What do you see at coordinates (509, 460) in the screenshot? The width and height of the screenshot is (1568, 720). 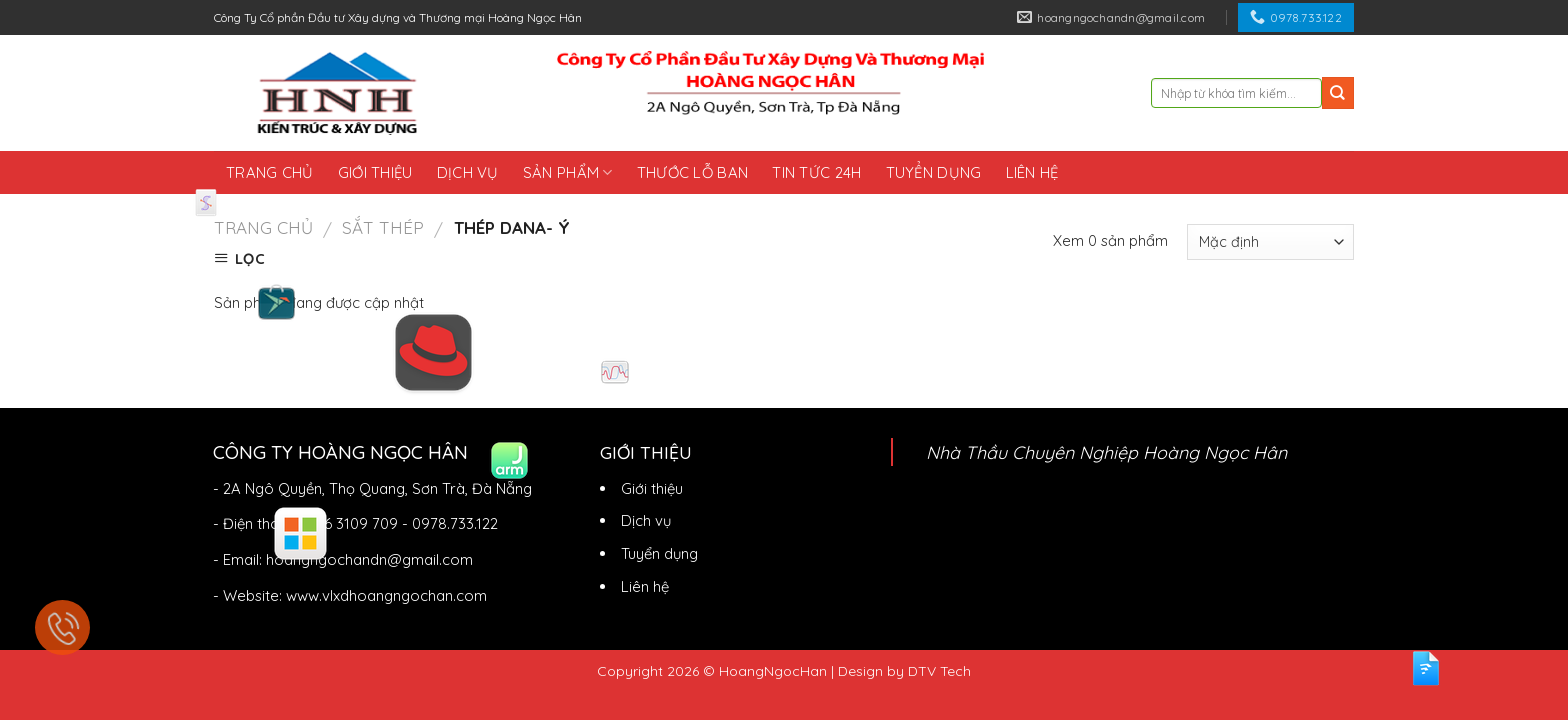 I see `launch JArmEmu ARM assembly emulator` at bounding box center [509, 460].